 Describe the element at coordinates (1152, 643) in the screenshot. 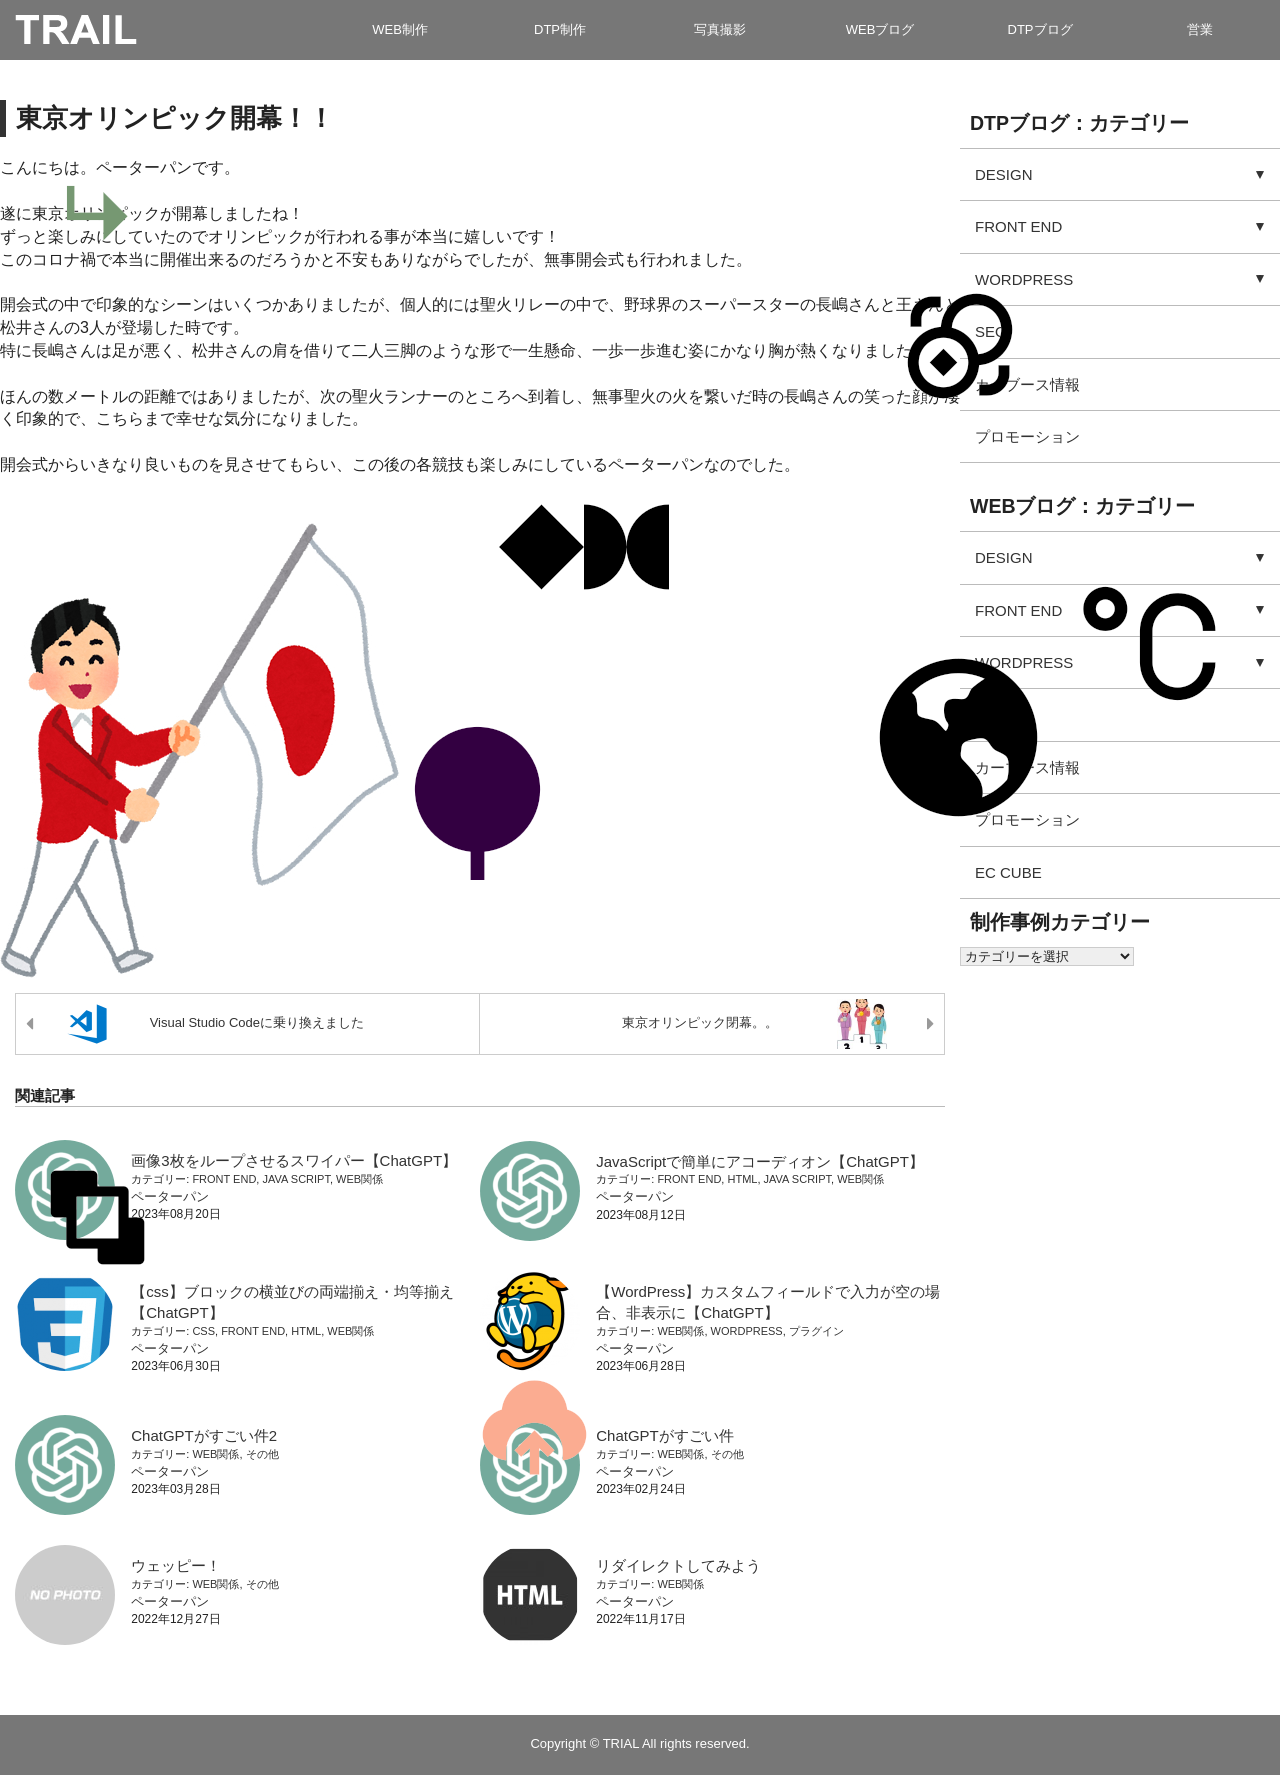

I see `indicates temperature displayed in celsius` at that location.